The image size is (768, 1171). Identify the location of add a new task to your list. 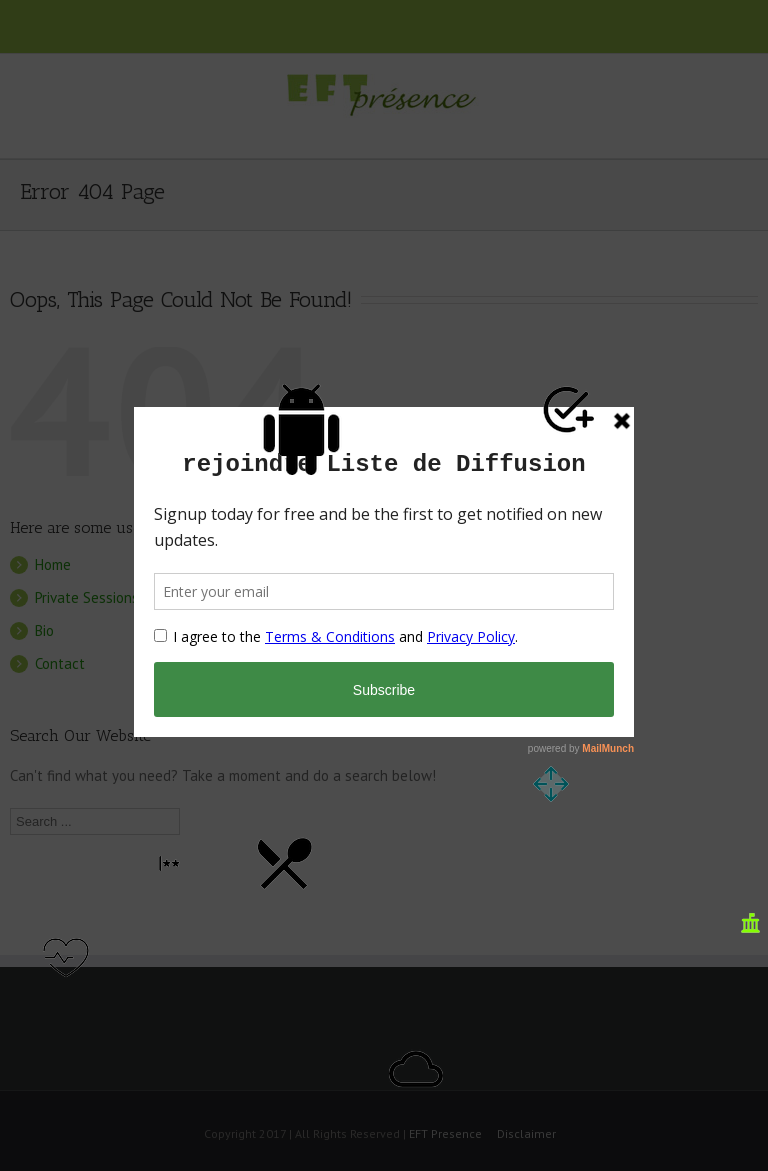
(566, 409).